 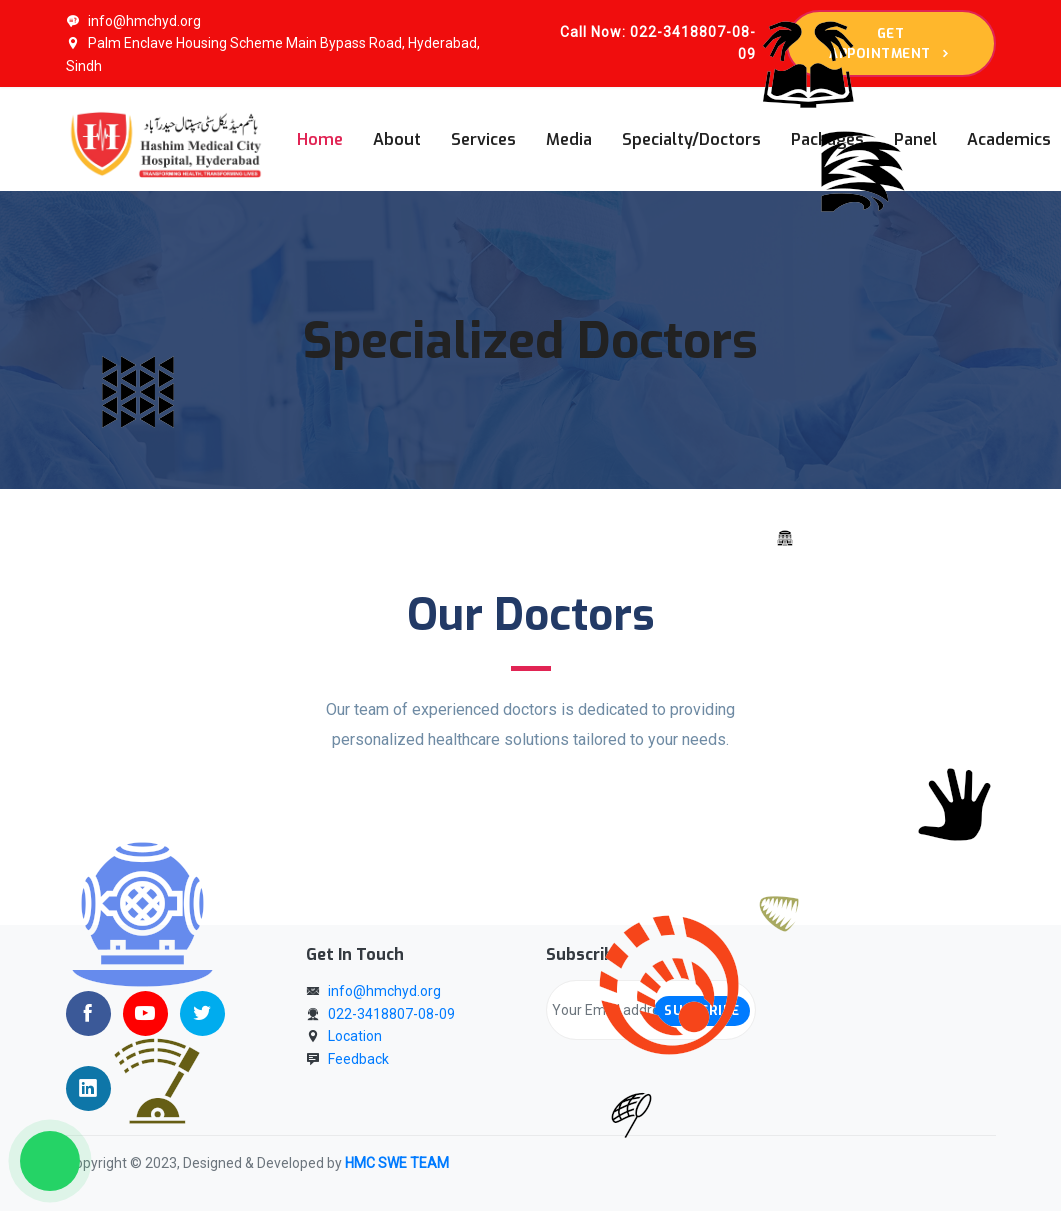 I want to click on catch bugs or insects in a game, so click(x=631, y=1115).